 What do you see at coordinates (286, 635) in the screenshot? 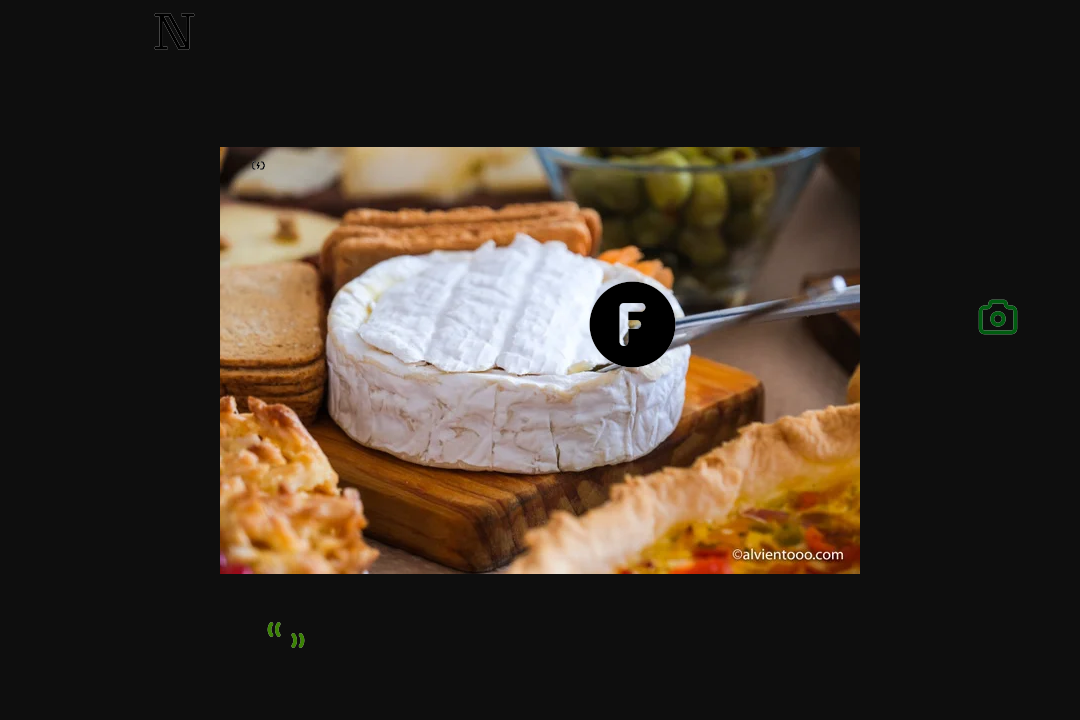
I see `view testimonials or customer quotes` at bounding box center [286, 635].